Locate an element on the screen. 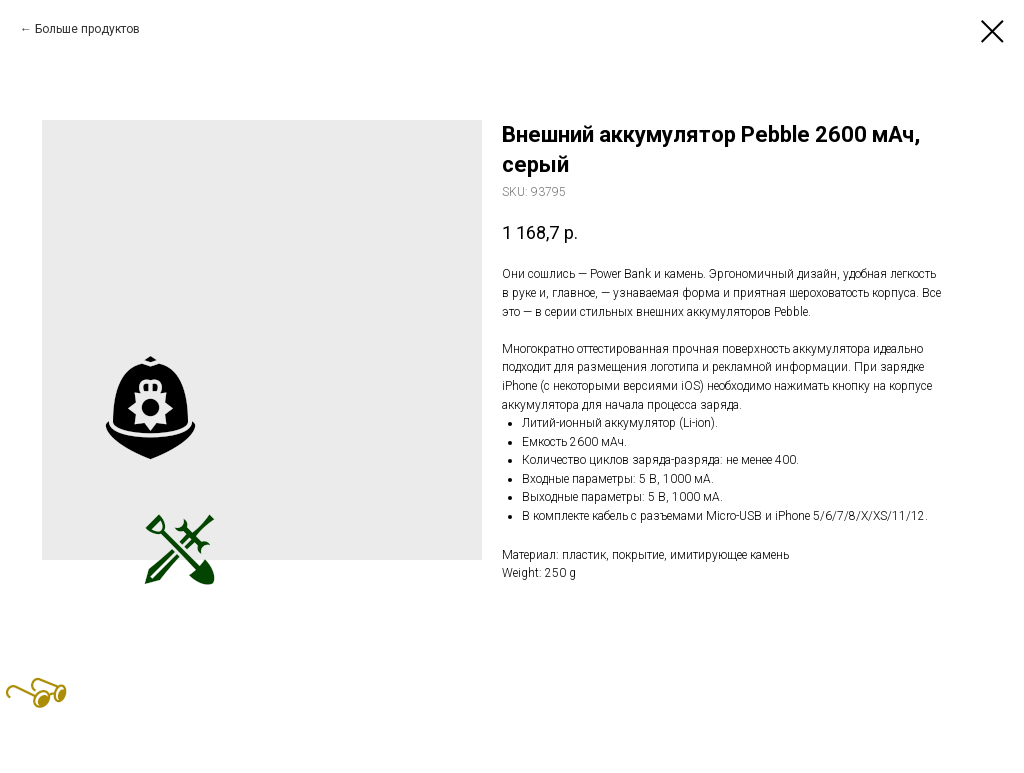 This screenshot has height=773, width=1024. access combat or adventure tools is located at coordinates (179, 549).